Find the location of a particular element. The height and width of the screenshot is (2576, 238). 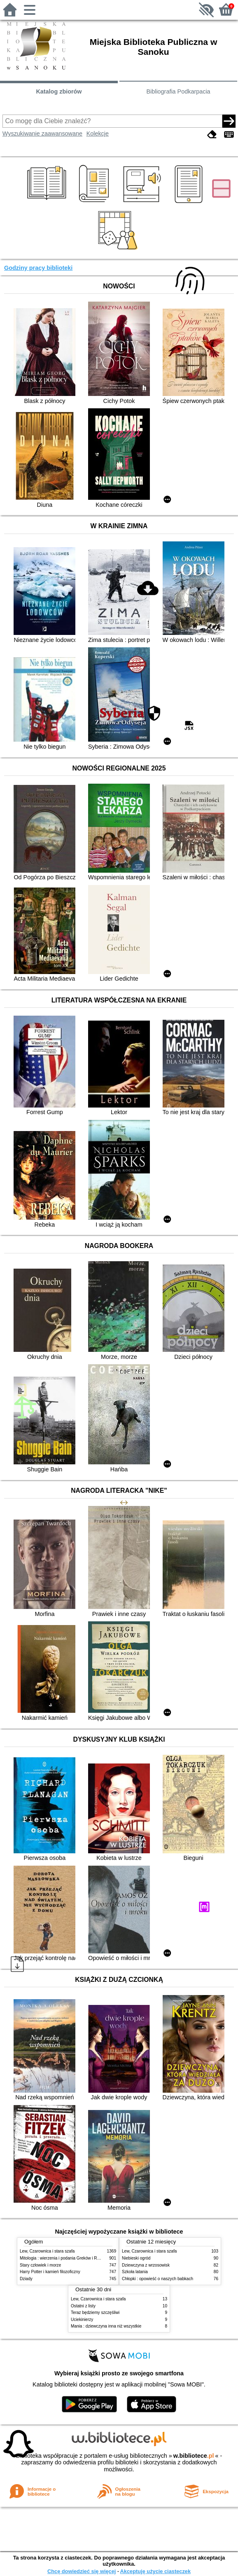

download a file is located at coordinates (17, 1964).